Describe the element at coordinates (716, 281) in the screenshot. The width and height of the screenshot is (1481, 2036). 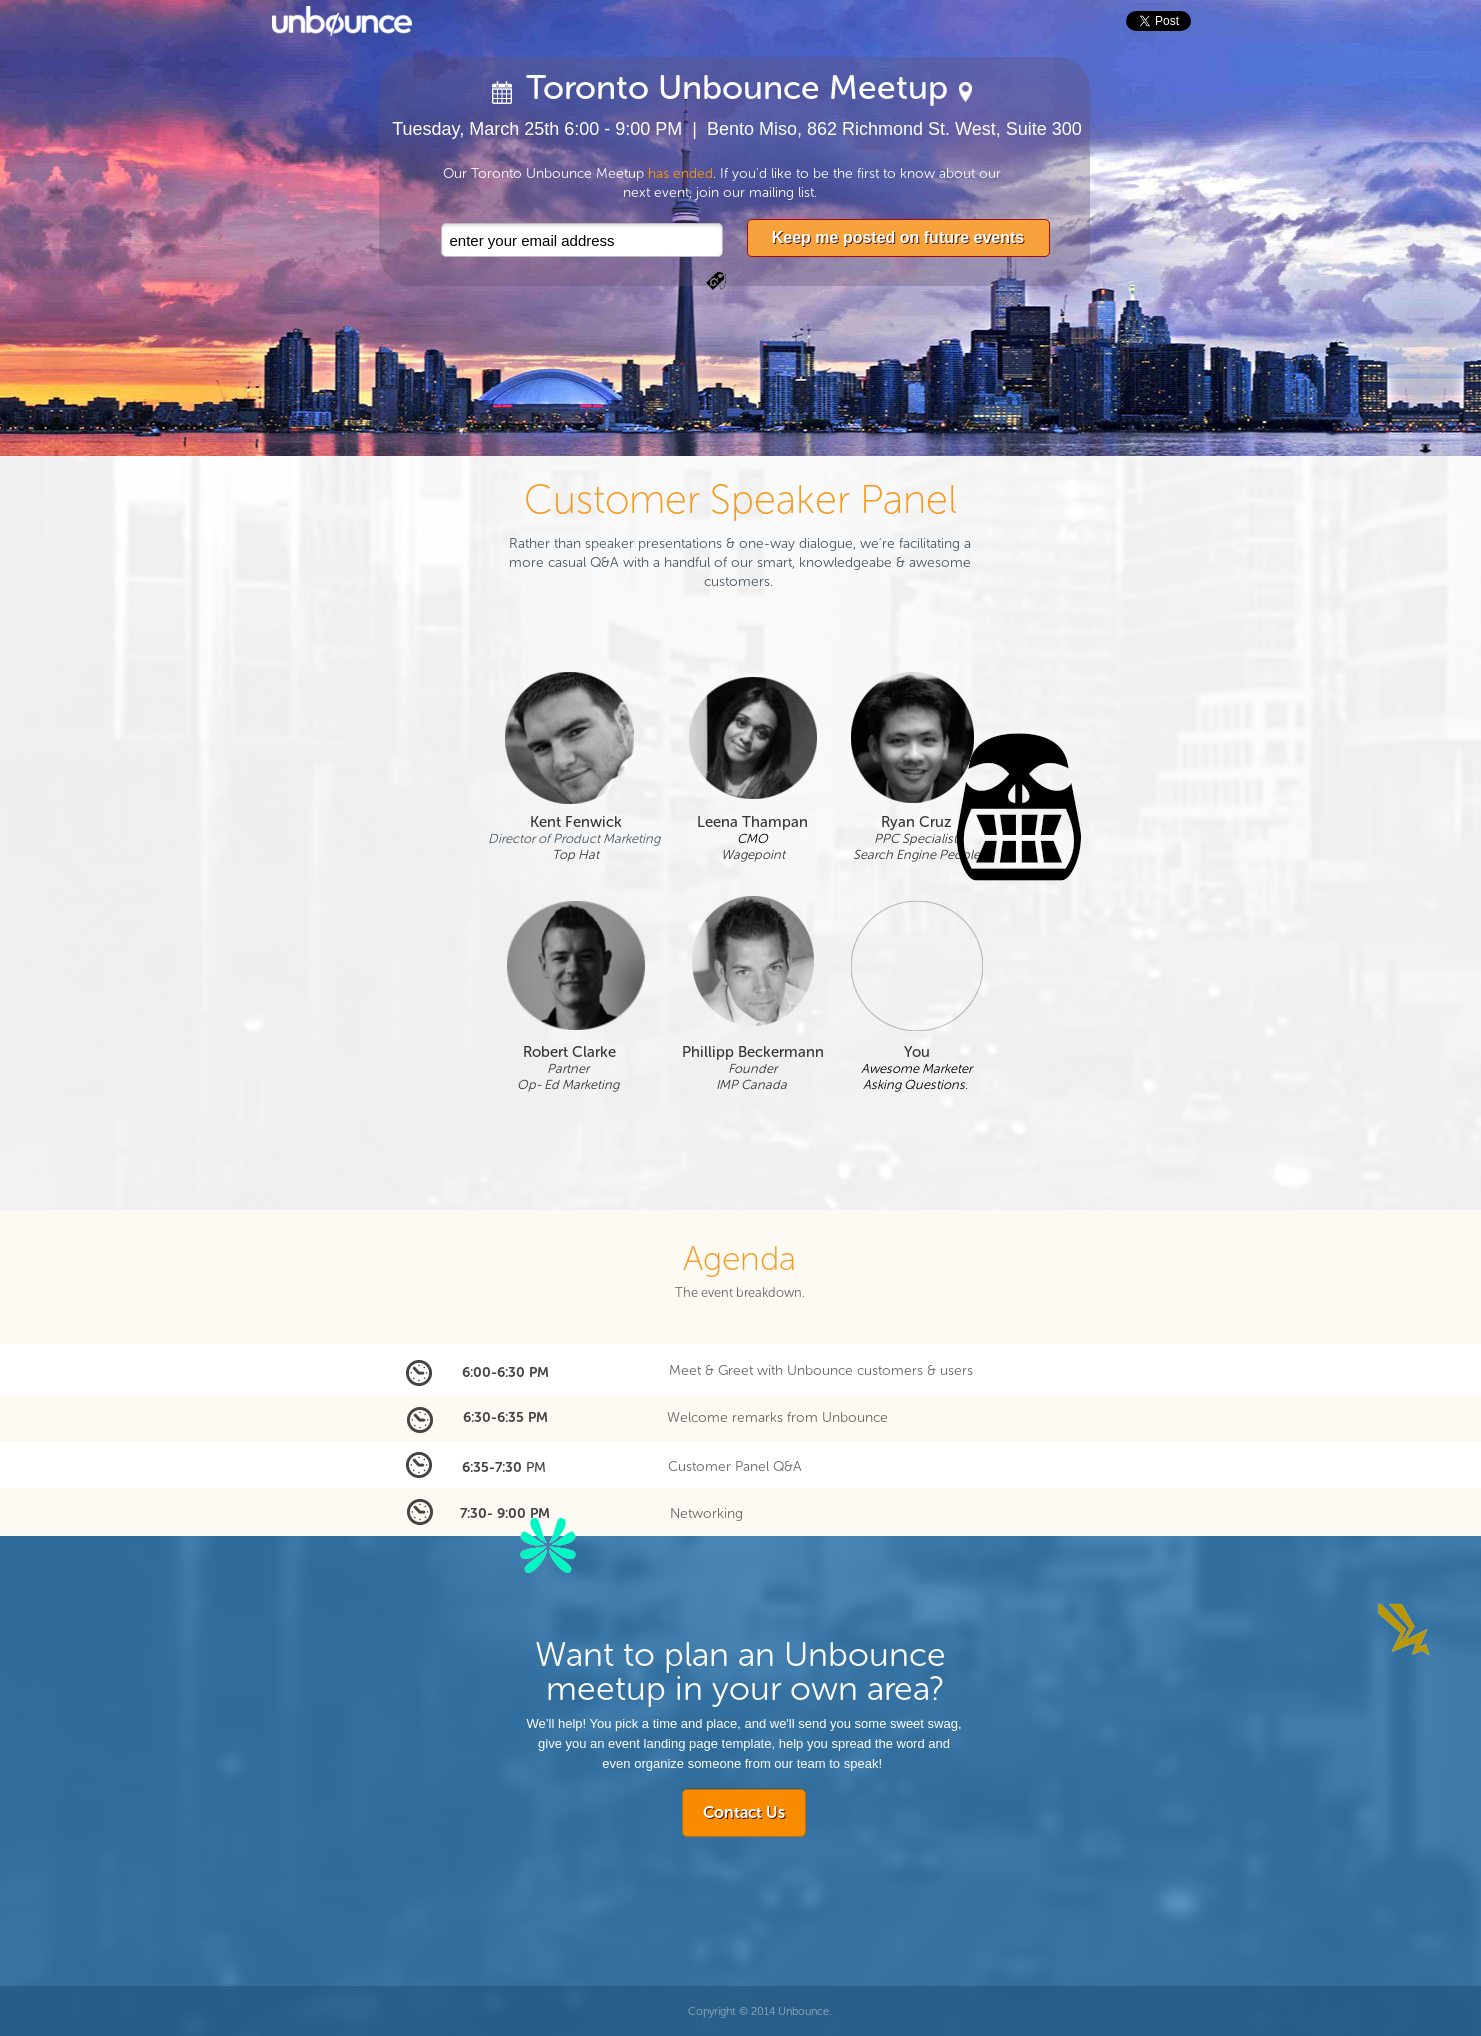
I see `view price or discount information` at that location.